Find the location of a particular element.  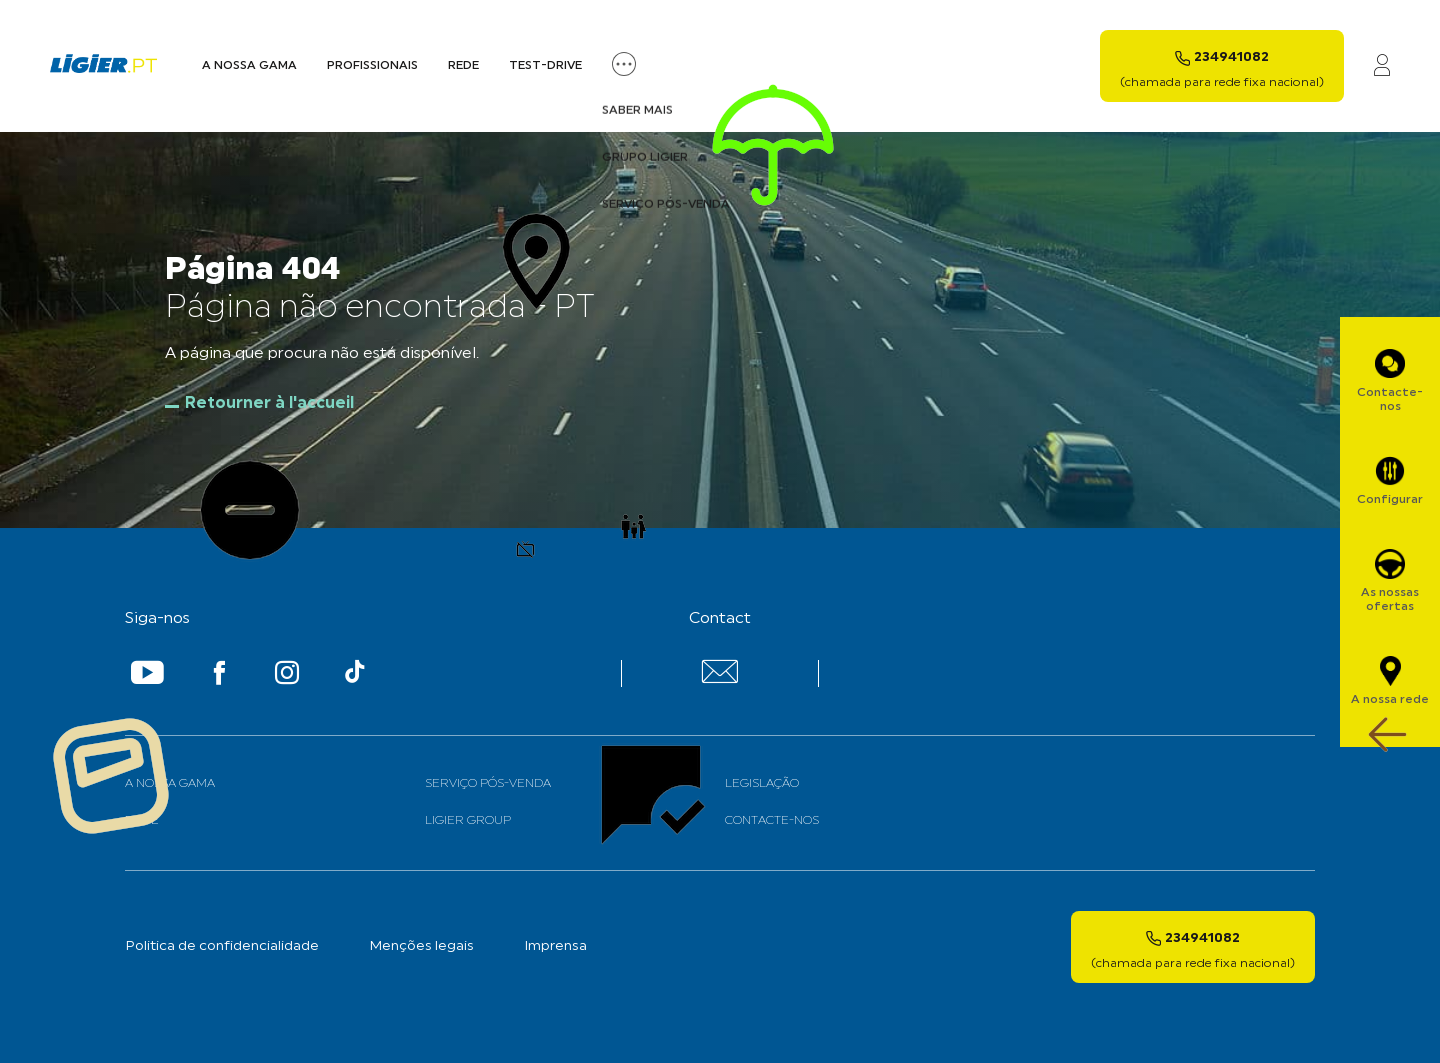

go back to the previous screen is located at coordinates (1387, 734).